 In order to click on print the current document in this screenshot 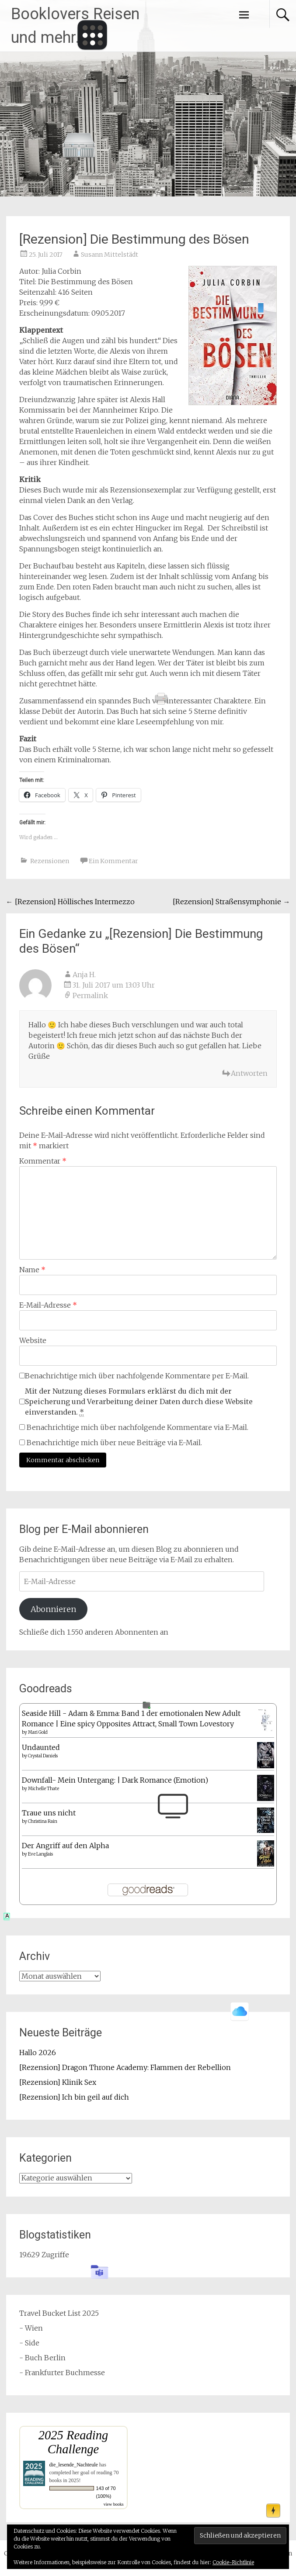, I will do `click(161, 699)`.